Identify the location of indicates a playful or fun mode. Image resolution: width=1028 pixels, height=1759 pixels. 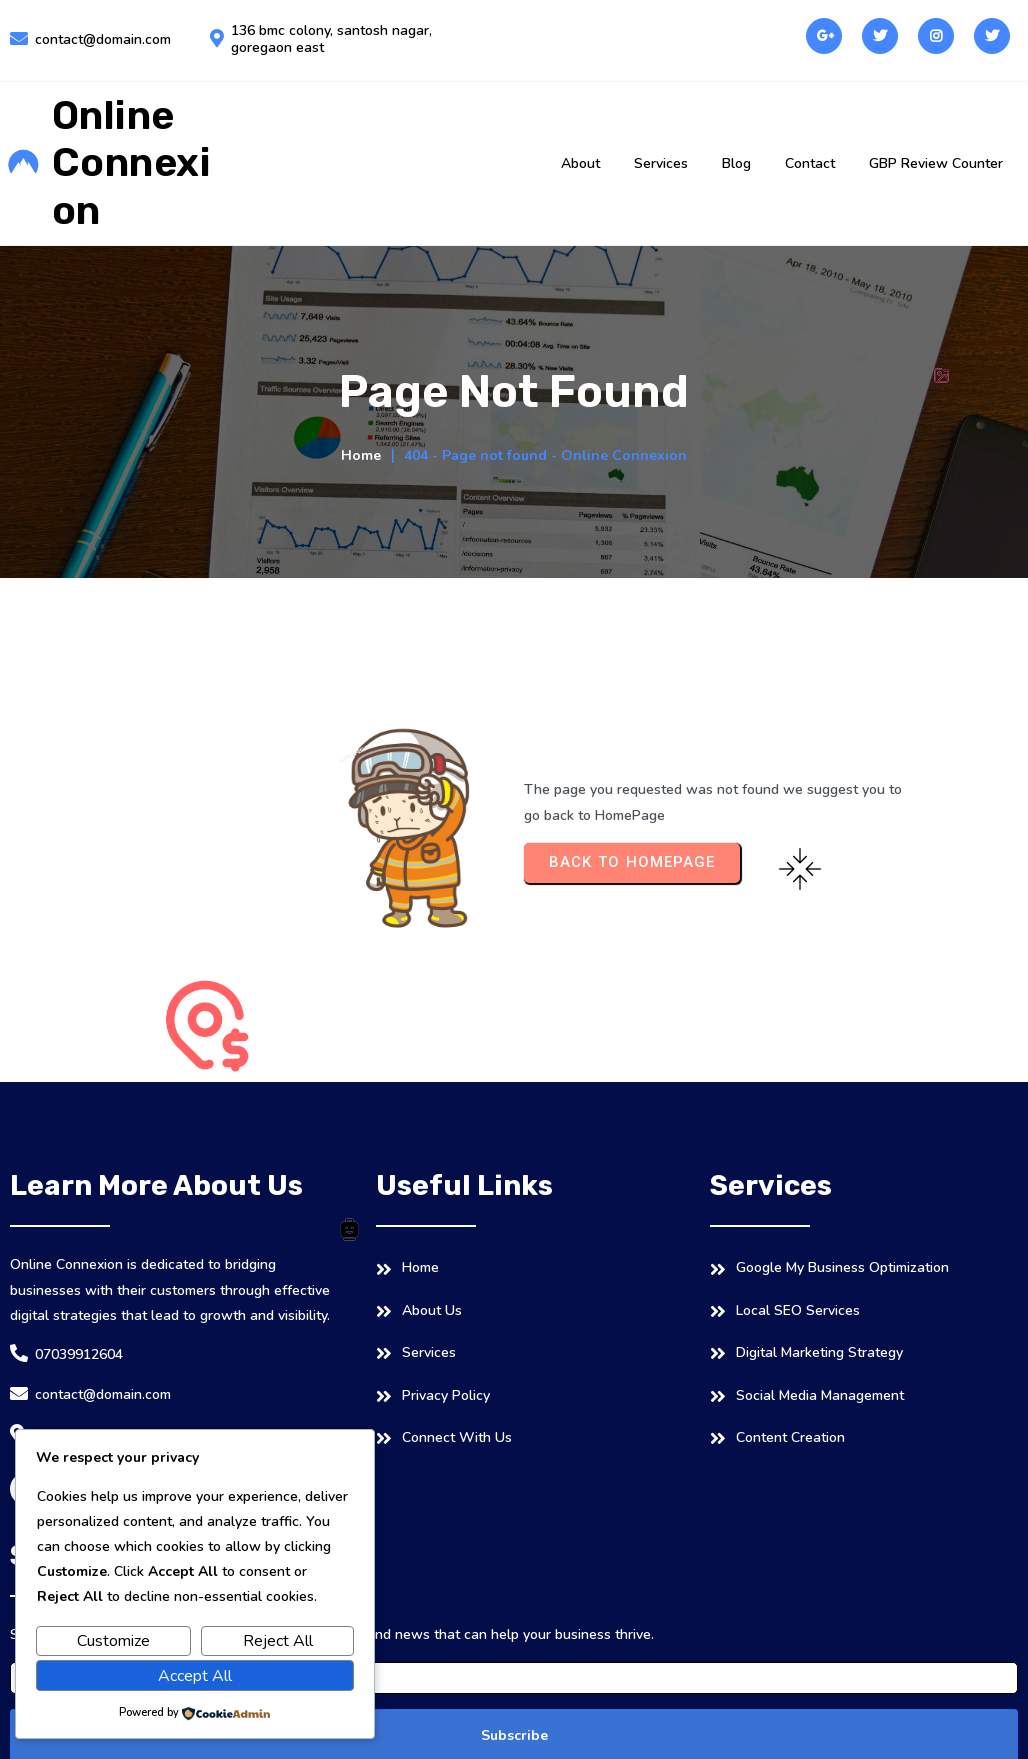
(349, 1229).